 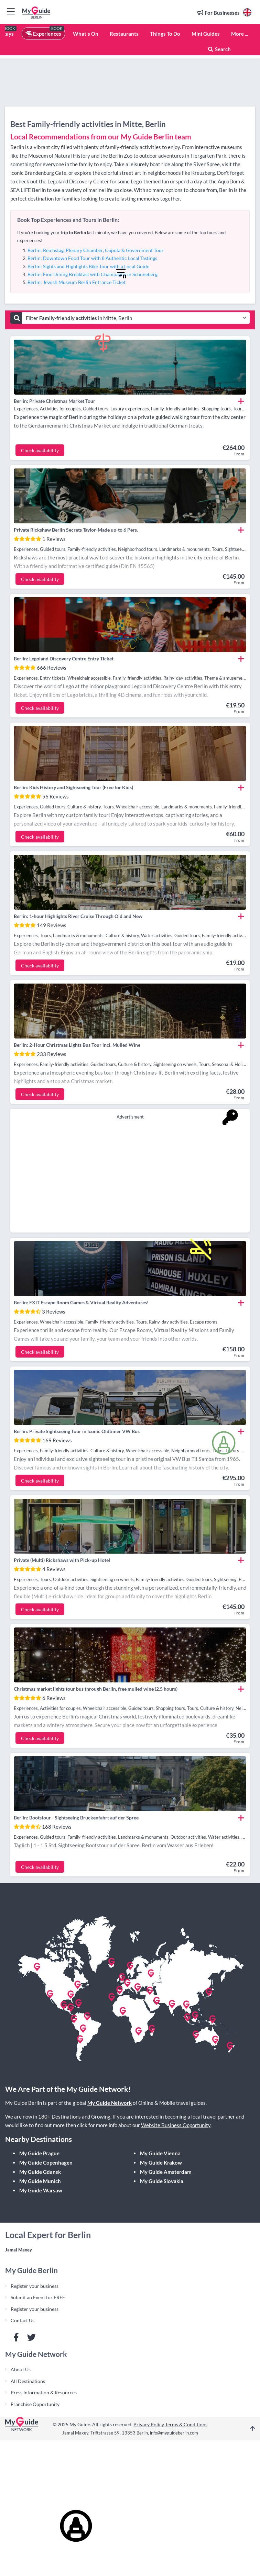 What do you see at coordinates (230, 1117) in the screenshot?
I see `access security or login settings` at bounding box center [230, 1117].